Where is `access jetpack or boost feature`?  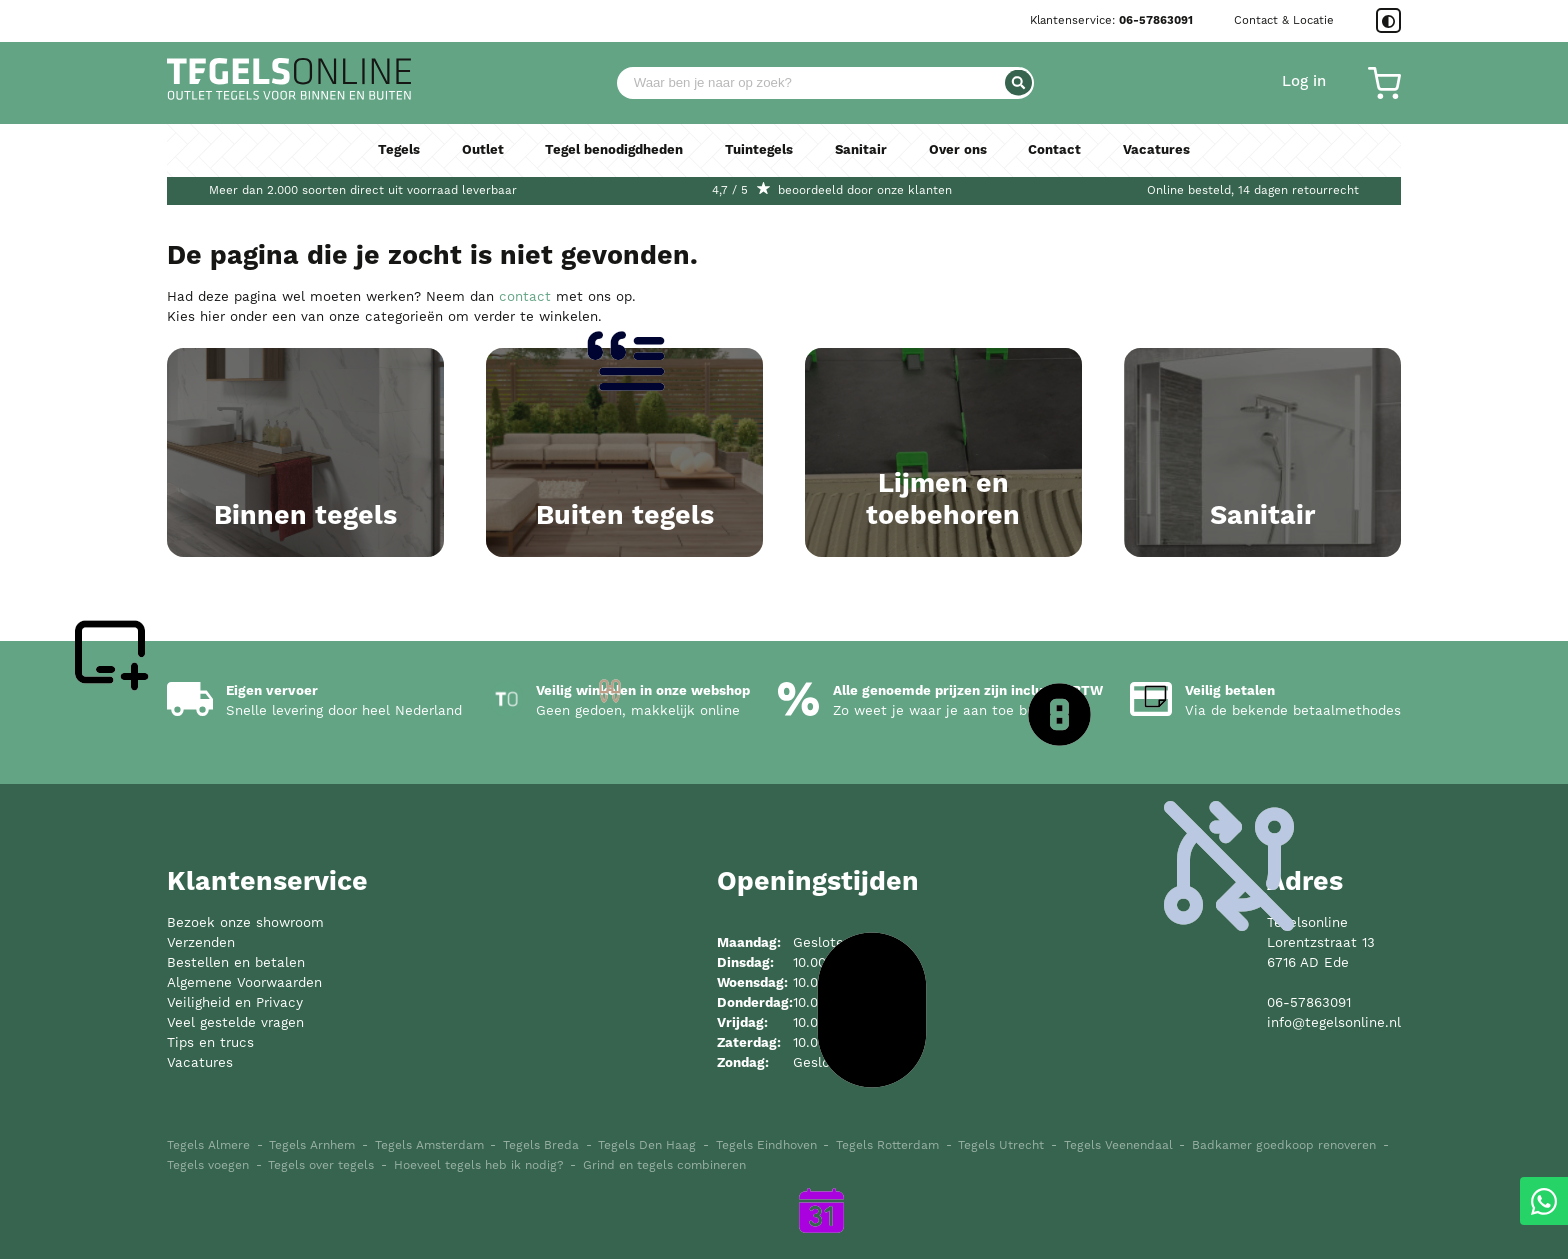 access jetpack or boost feature is located at coordinates (610, 691).